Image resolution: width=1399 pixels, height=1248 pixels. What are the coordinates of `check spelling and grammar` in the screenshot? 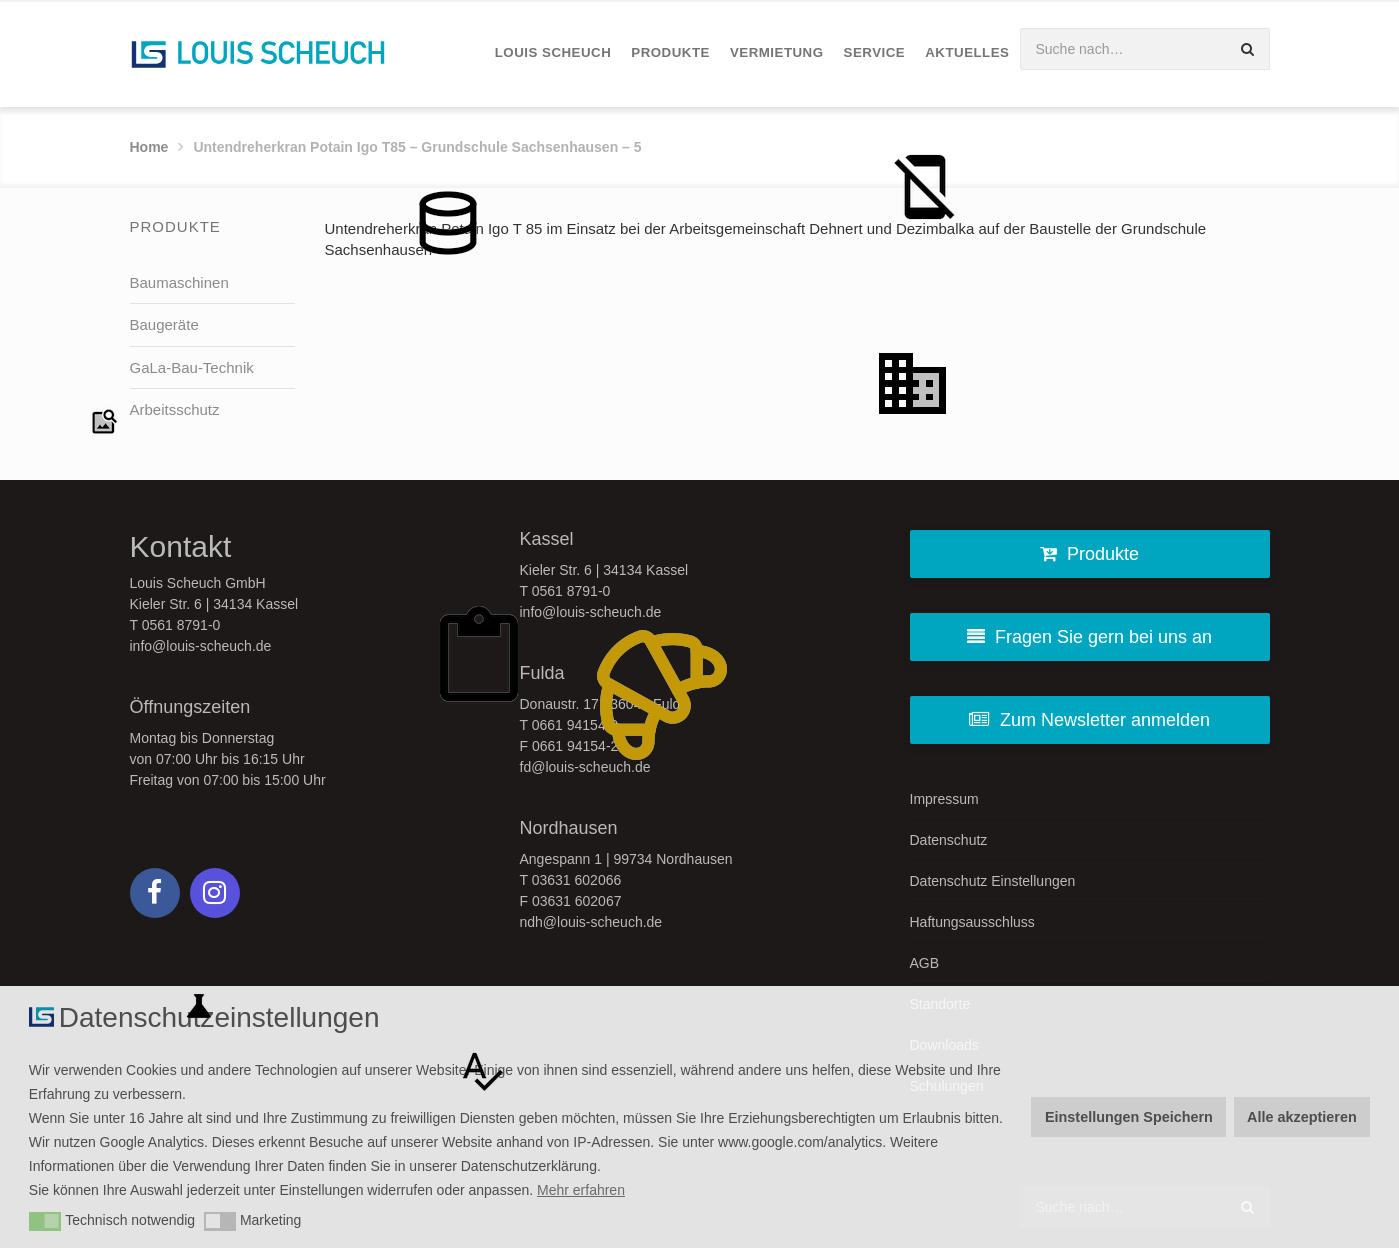 It's located at (481, 1070).